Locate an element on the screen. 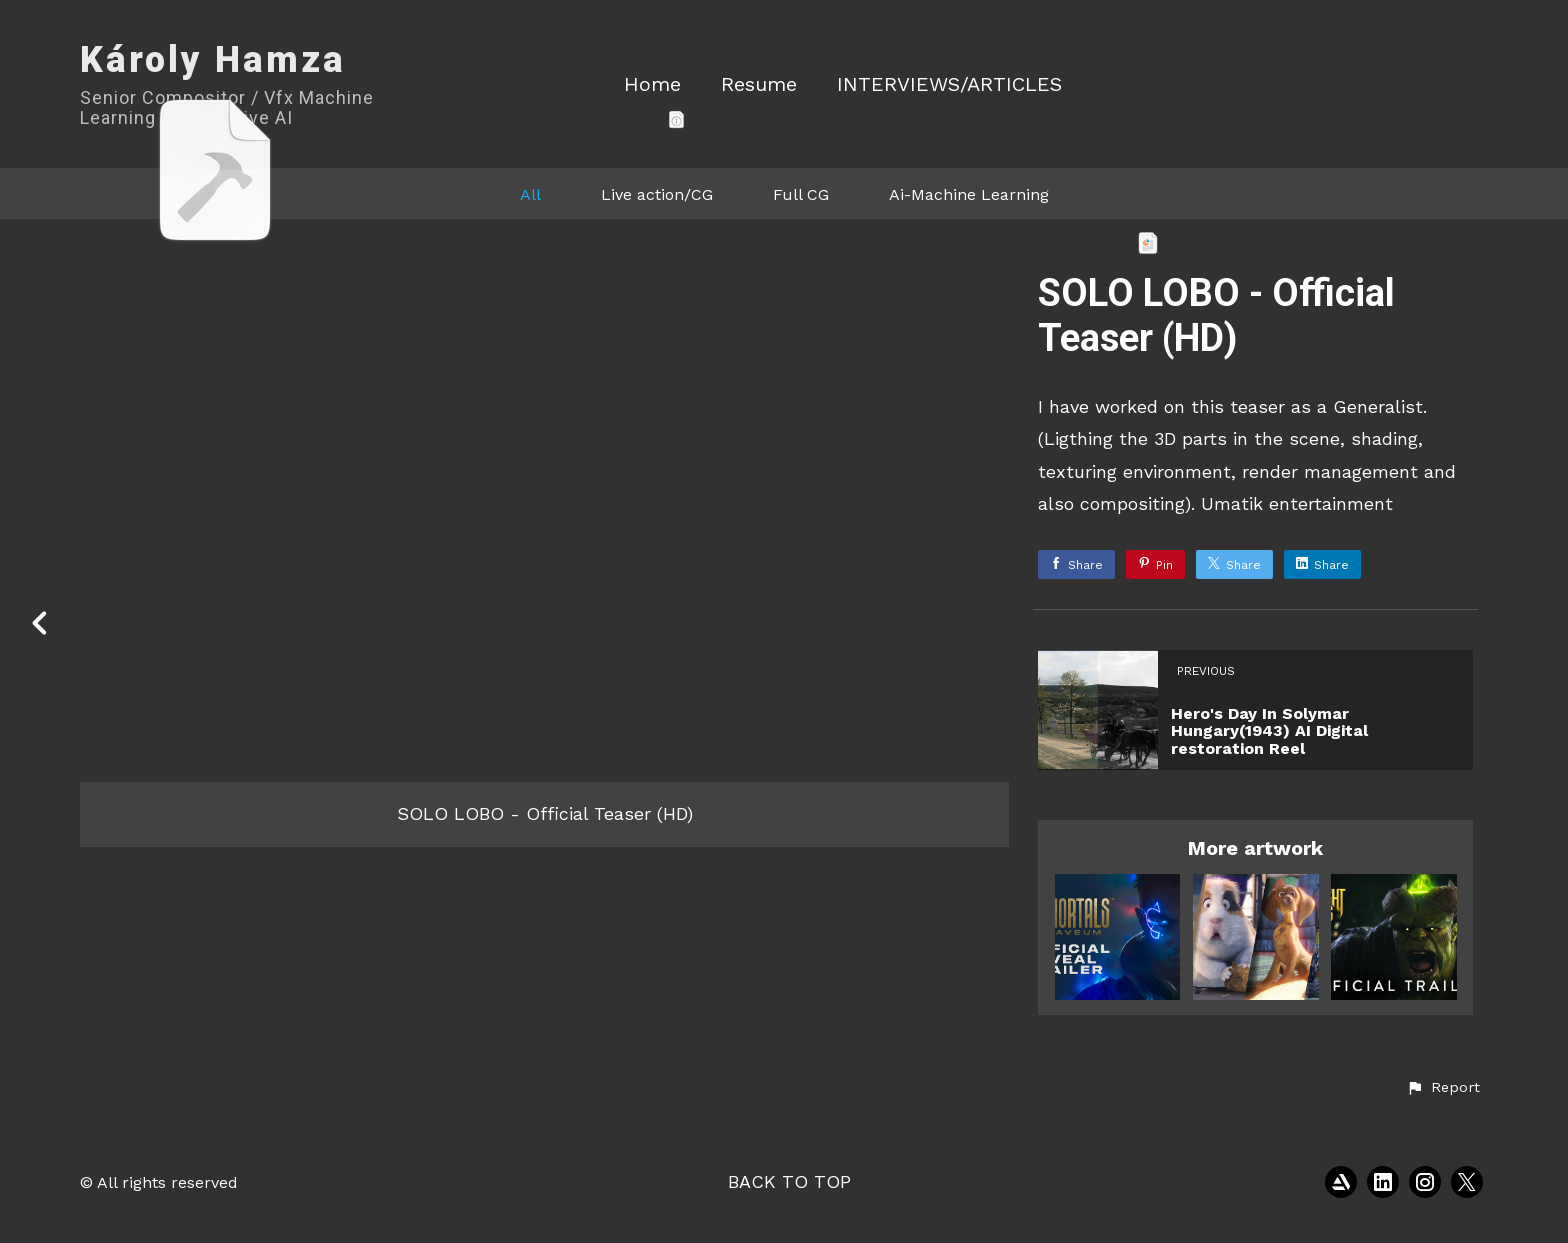  open a presentation file is located at coordinates (1148, 243).